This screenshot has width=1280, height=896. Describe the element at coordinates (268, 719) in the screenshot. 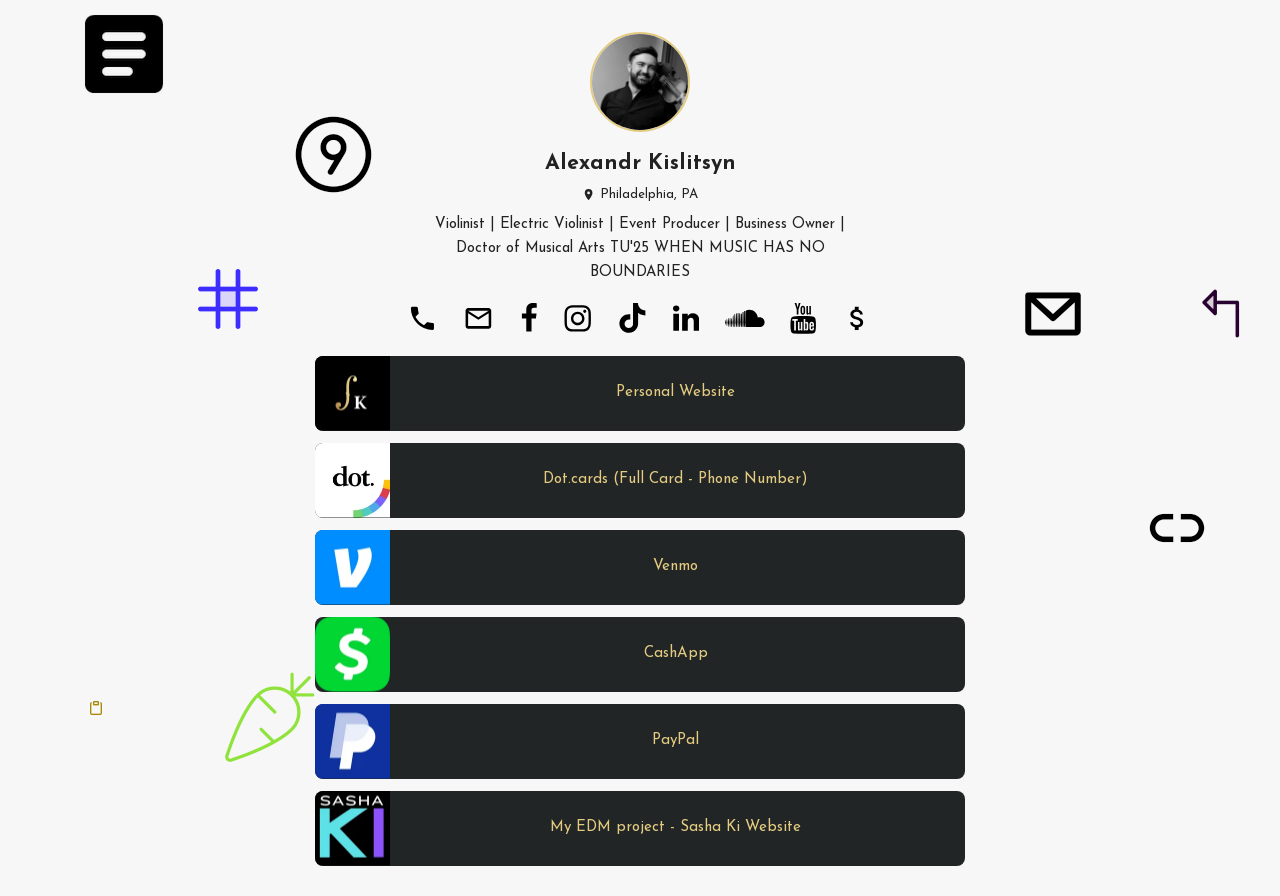

I see `browse vegetable or produce category` at that location.